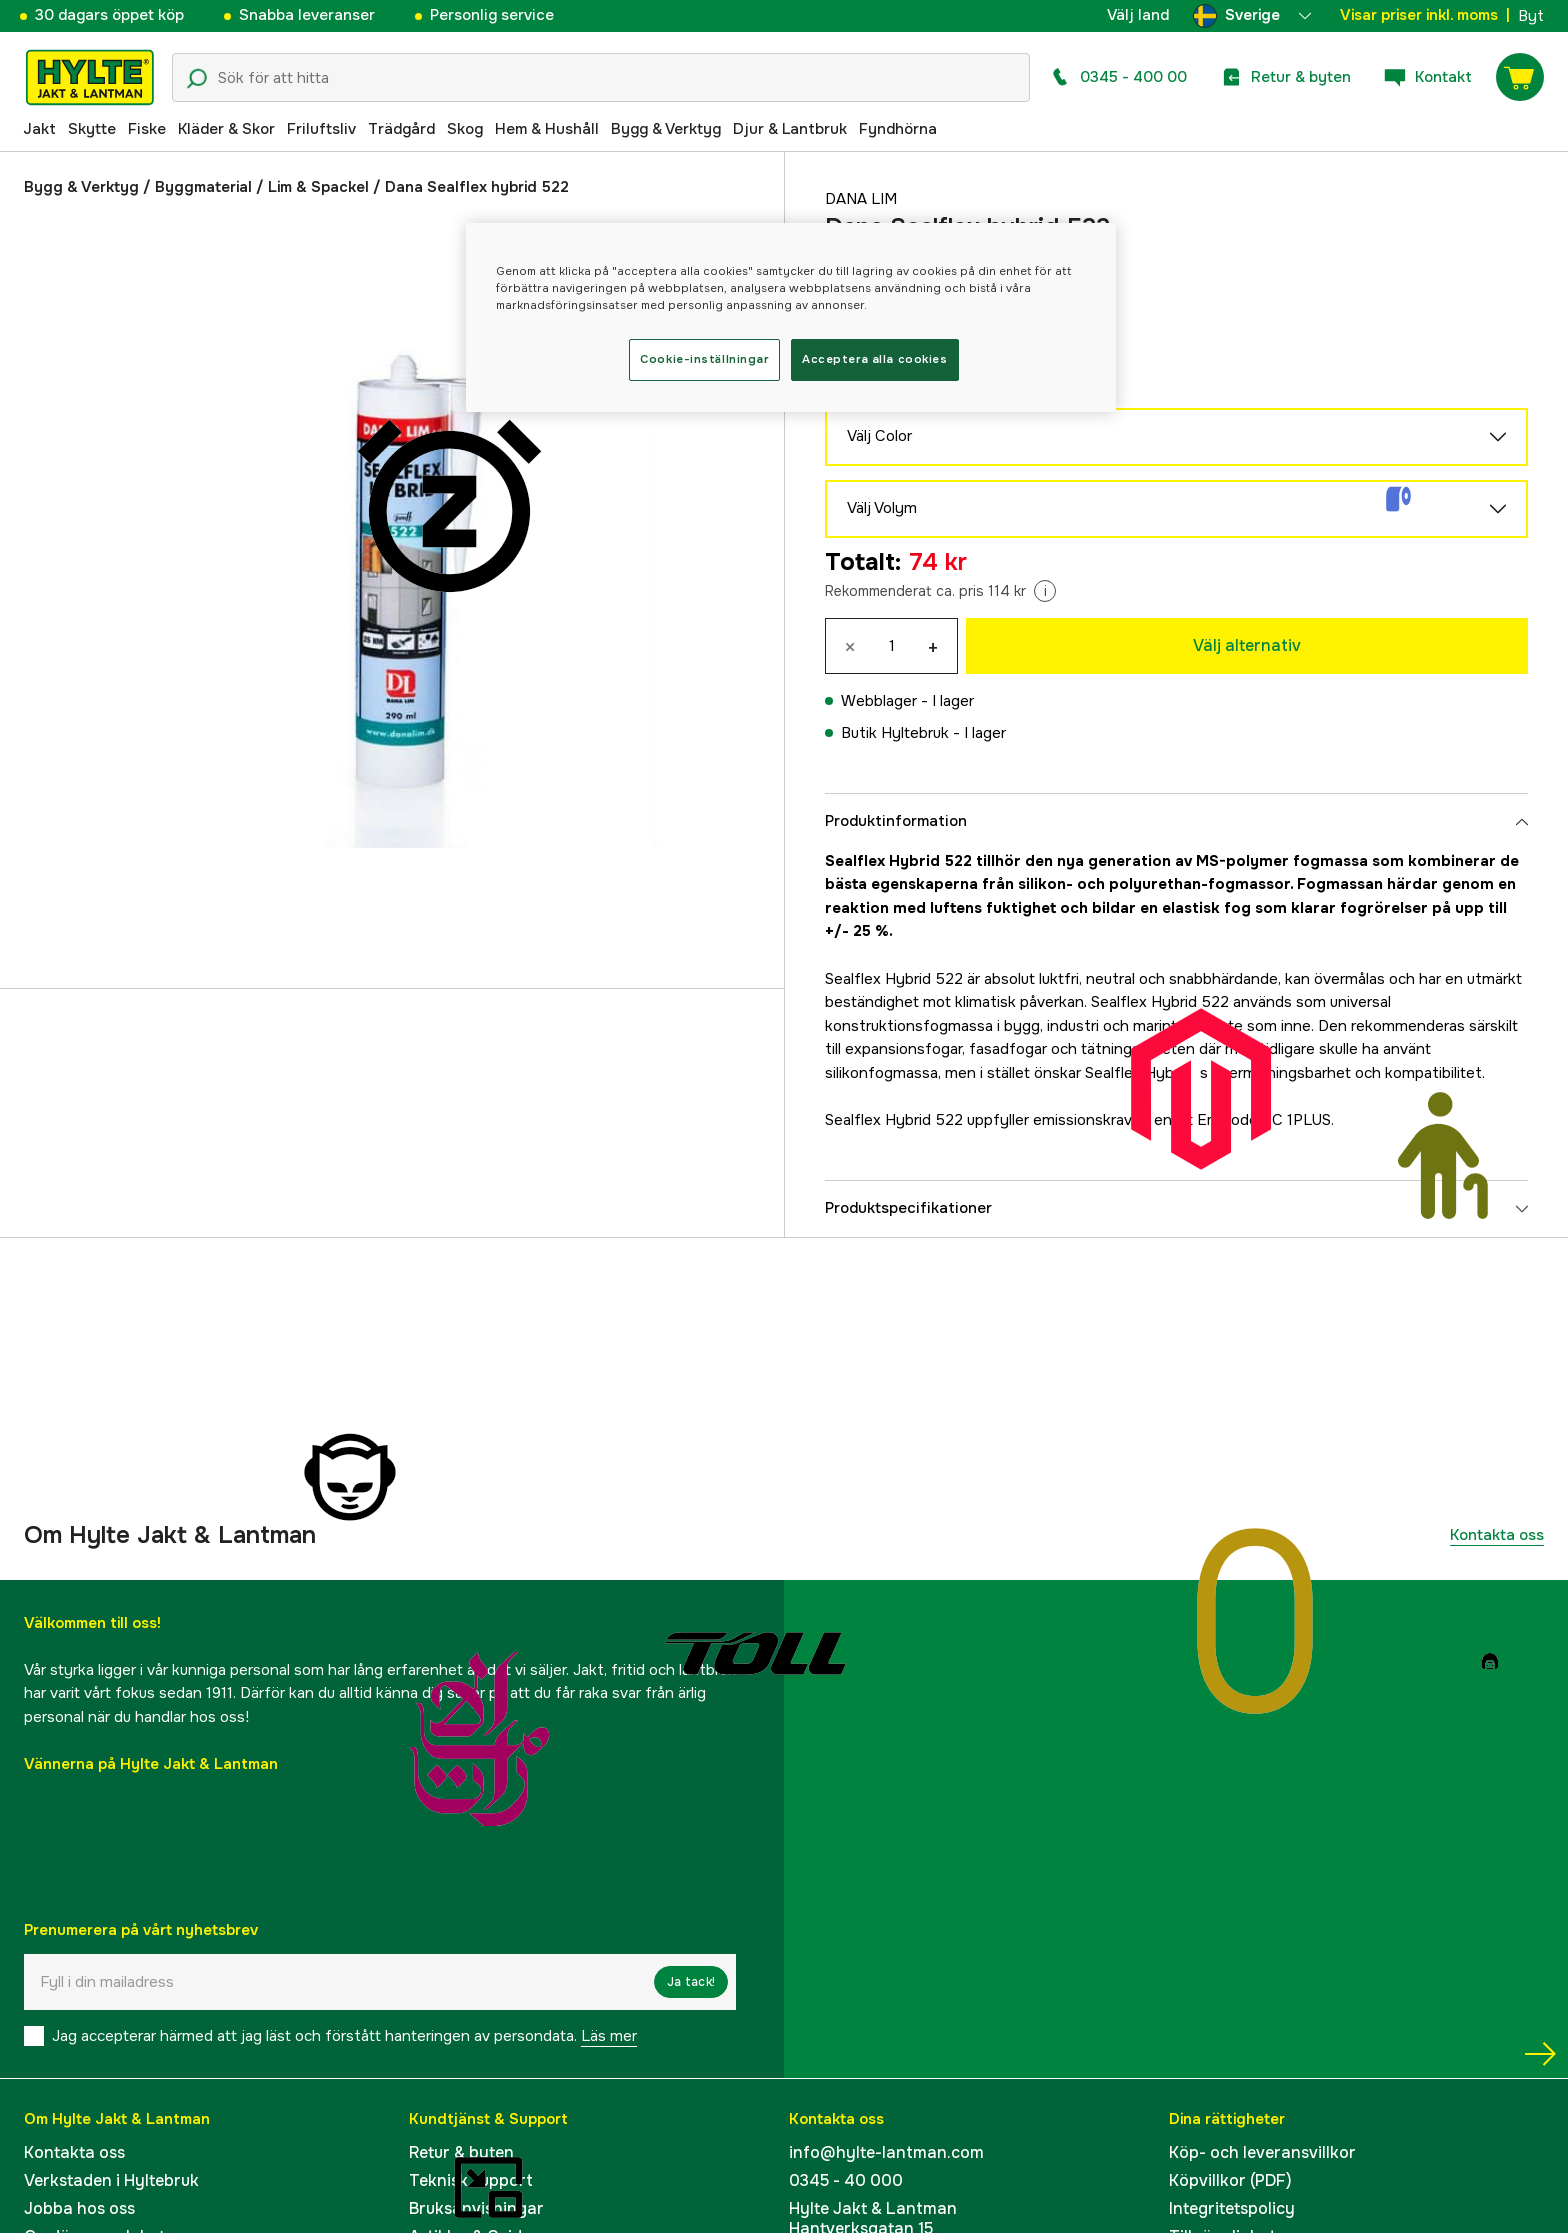  I want to click on indicates zero items or empty count, so click(1255, 1621).